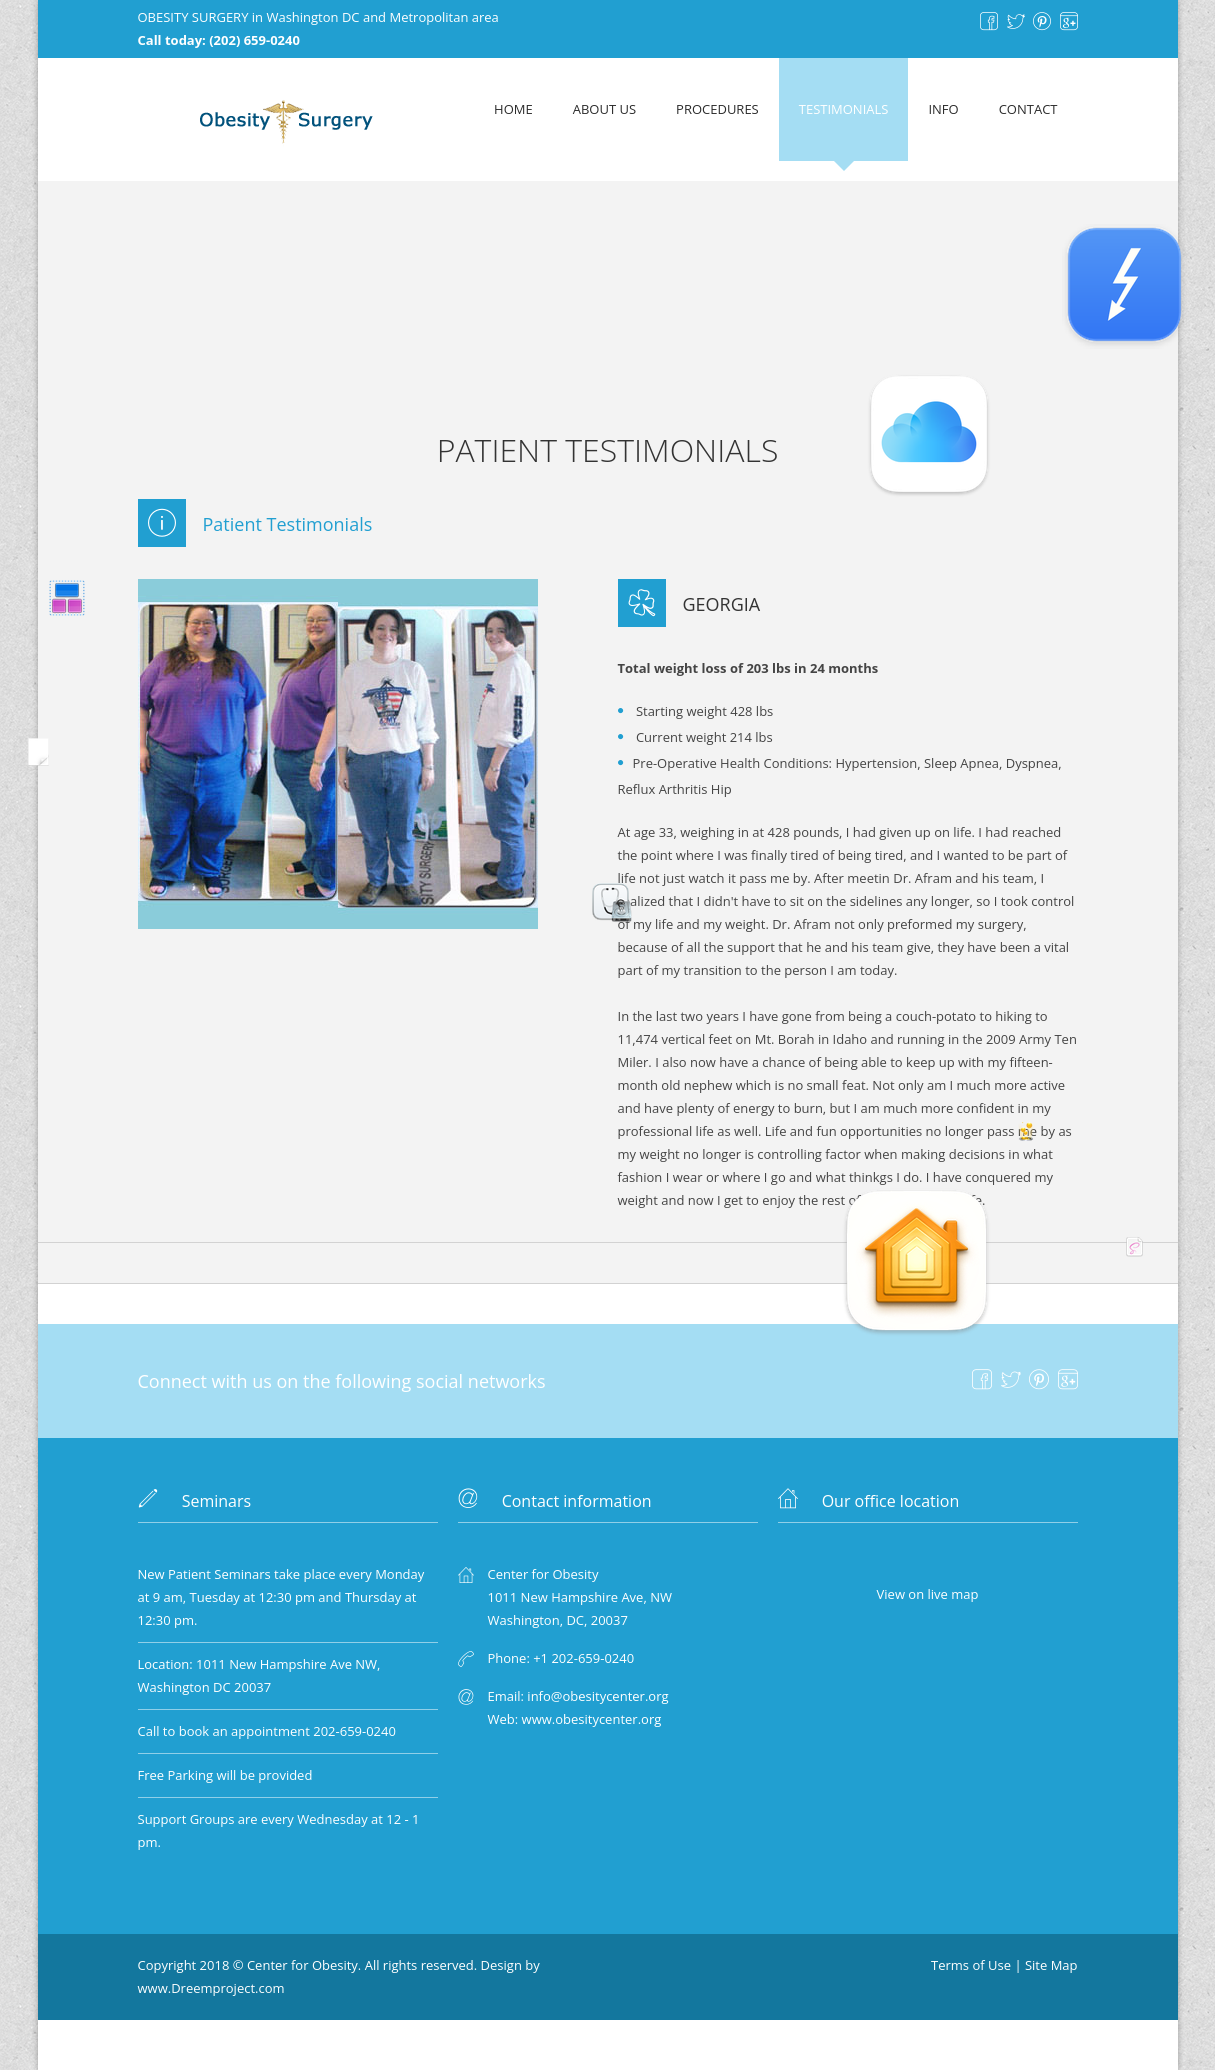 This screenshot has height=2070, width=1215. What do you see at coordinates (916, 1260) in the screenshot?
I see `open the home app to control smart home devices` at bounding box center [916, 1260].